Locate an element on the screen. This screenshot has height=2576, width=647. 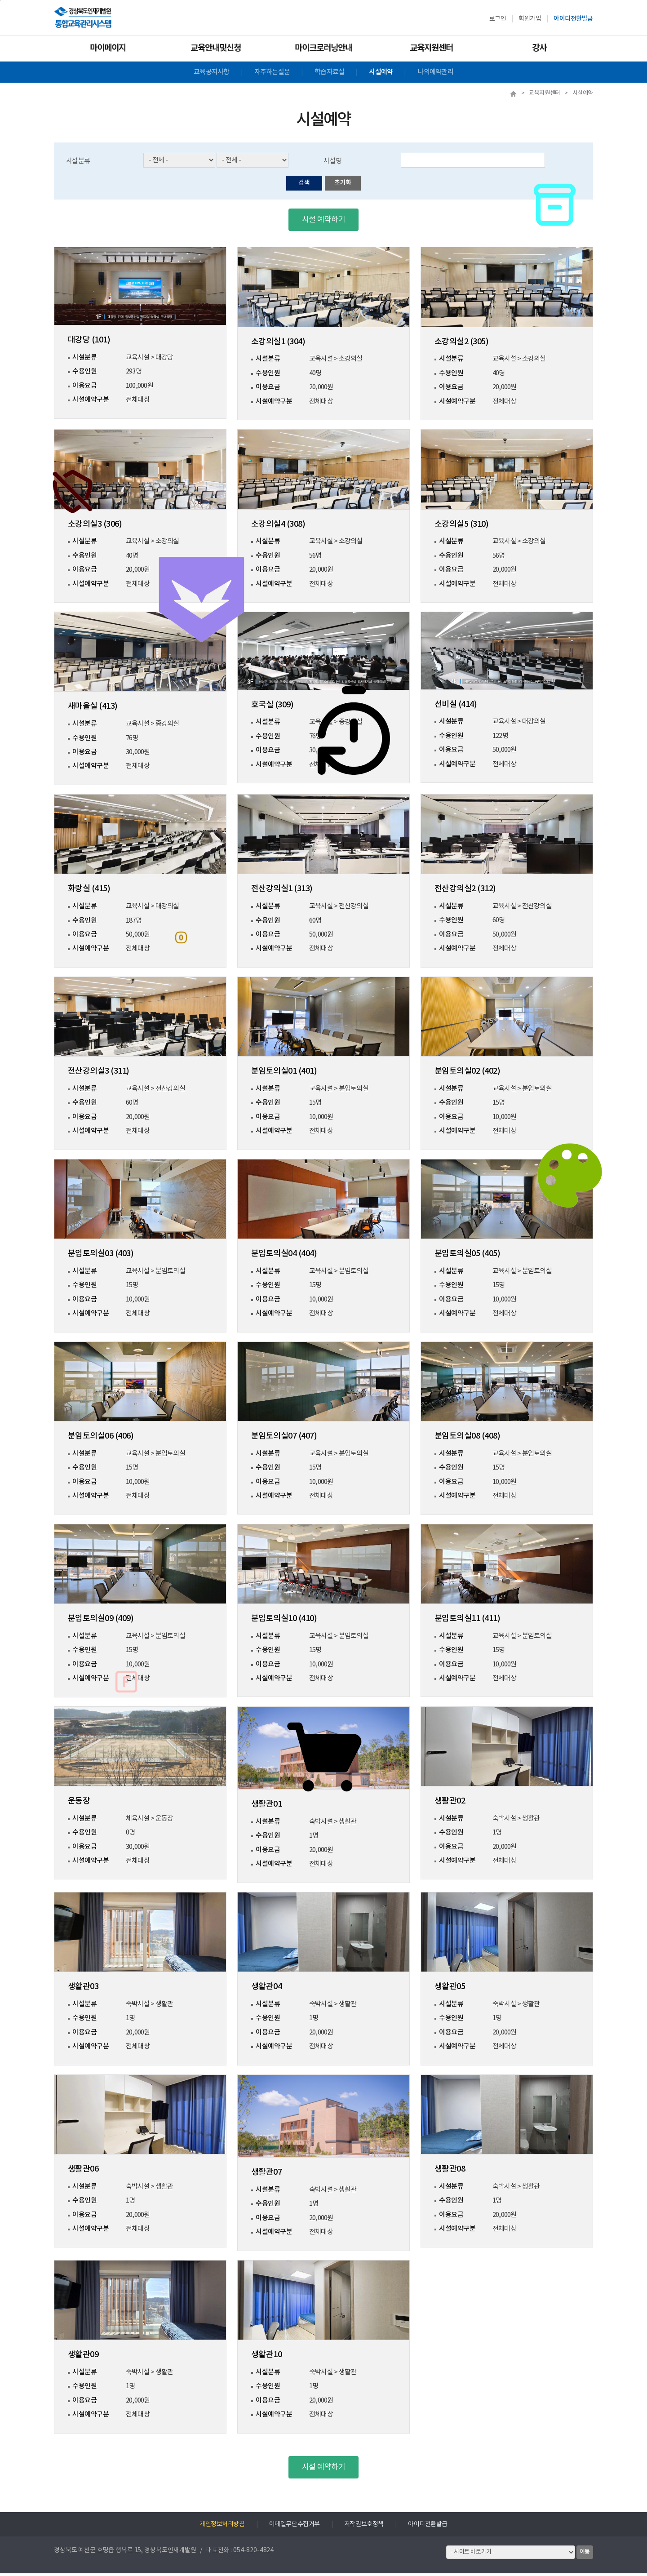
facebook app or social media shortcut is located at coordinates (126, 1682).